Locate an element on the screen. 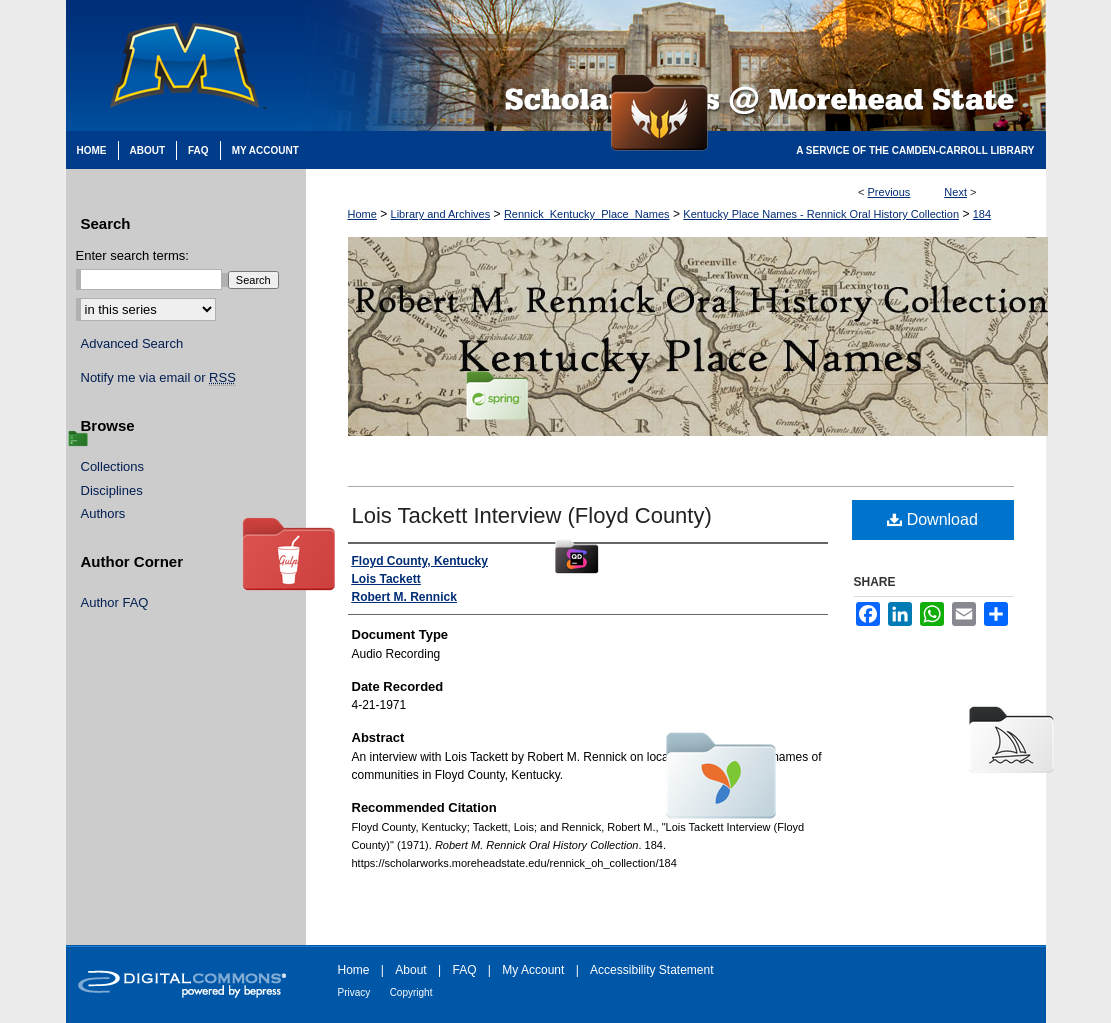  open midjourney projects folder is located at coordinates (1011, 742).